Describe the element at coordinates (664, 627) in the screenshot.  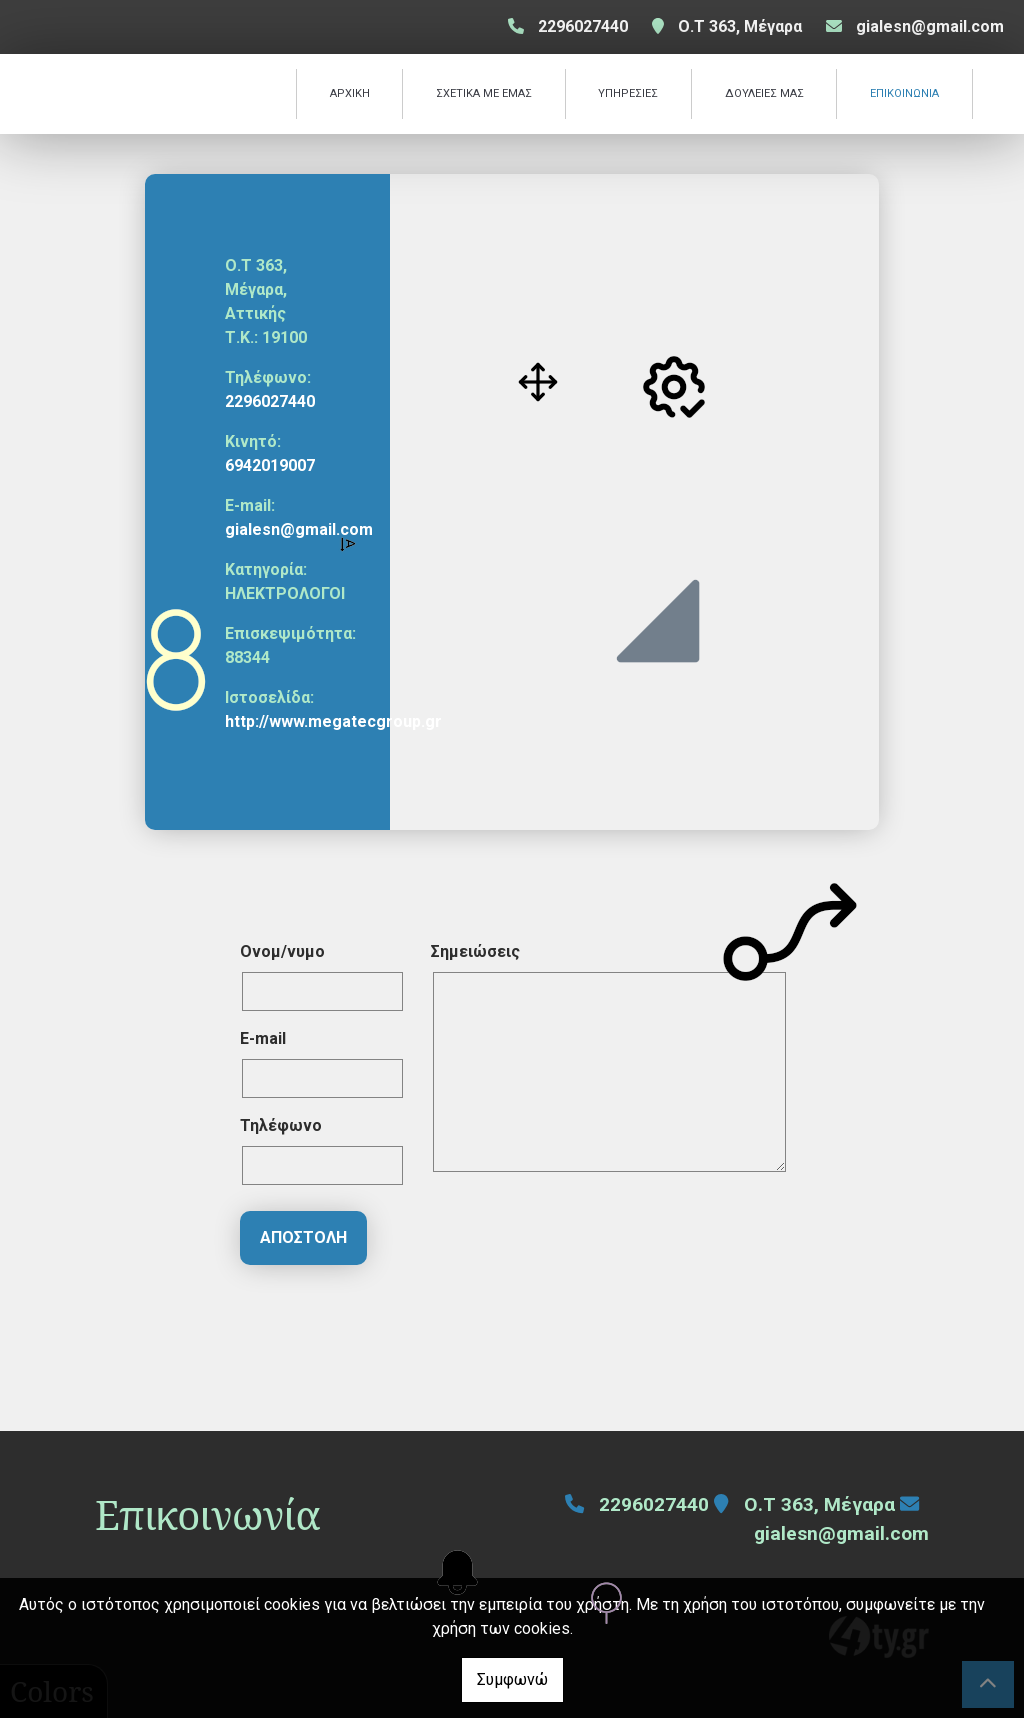
I see `resize element by dragging corner` at that location.